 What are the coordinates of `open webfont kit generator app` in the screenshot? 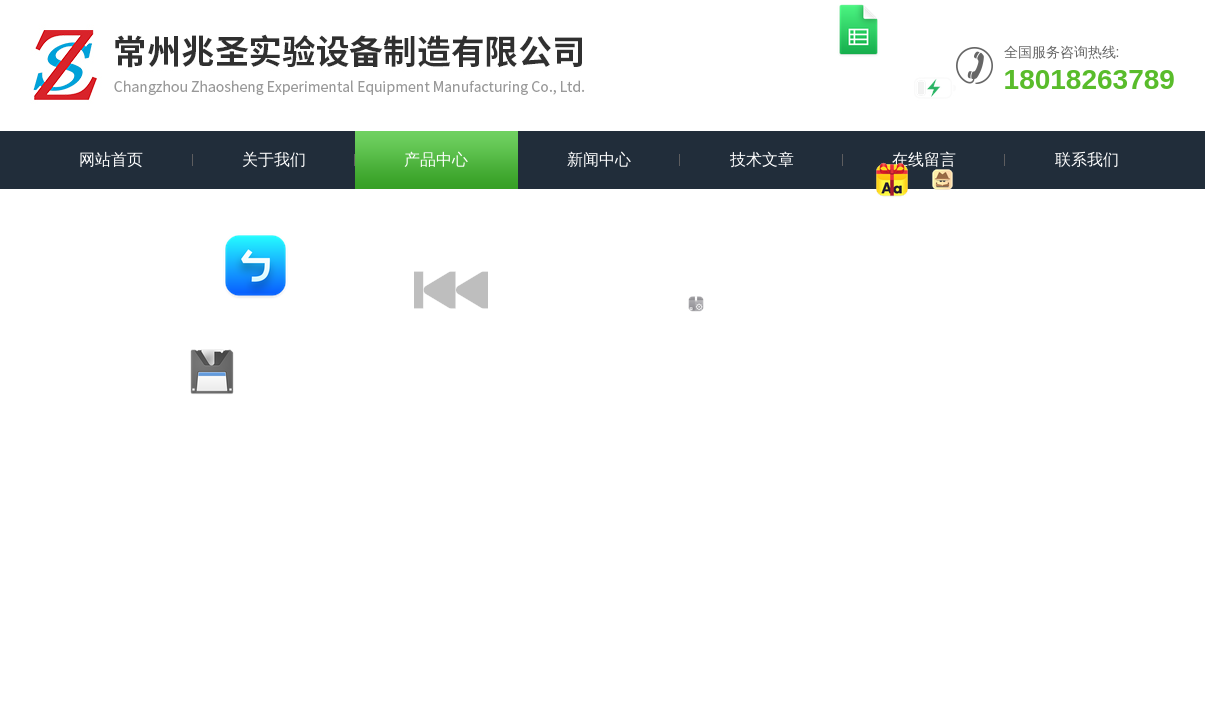 It's located at (892, 180).